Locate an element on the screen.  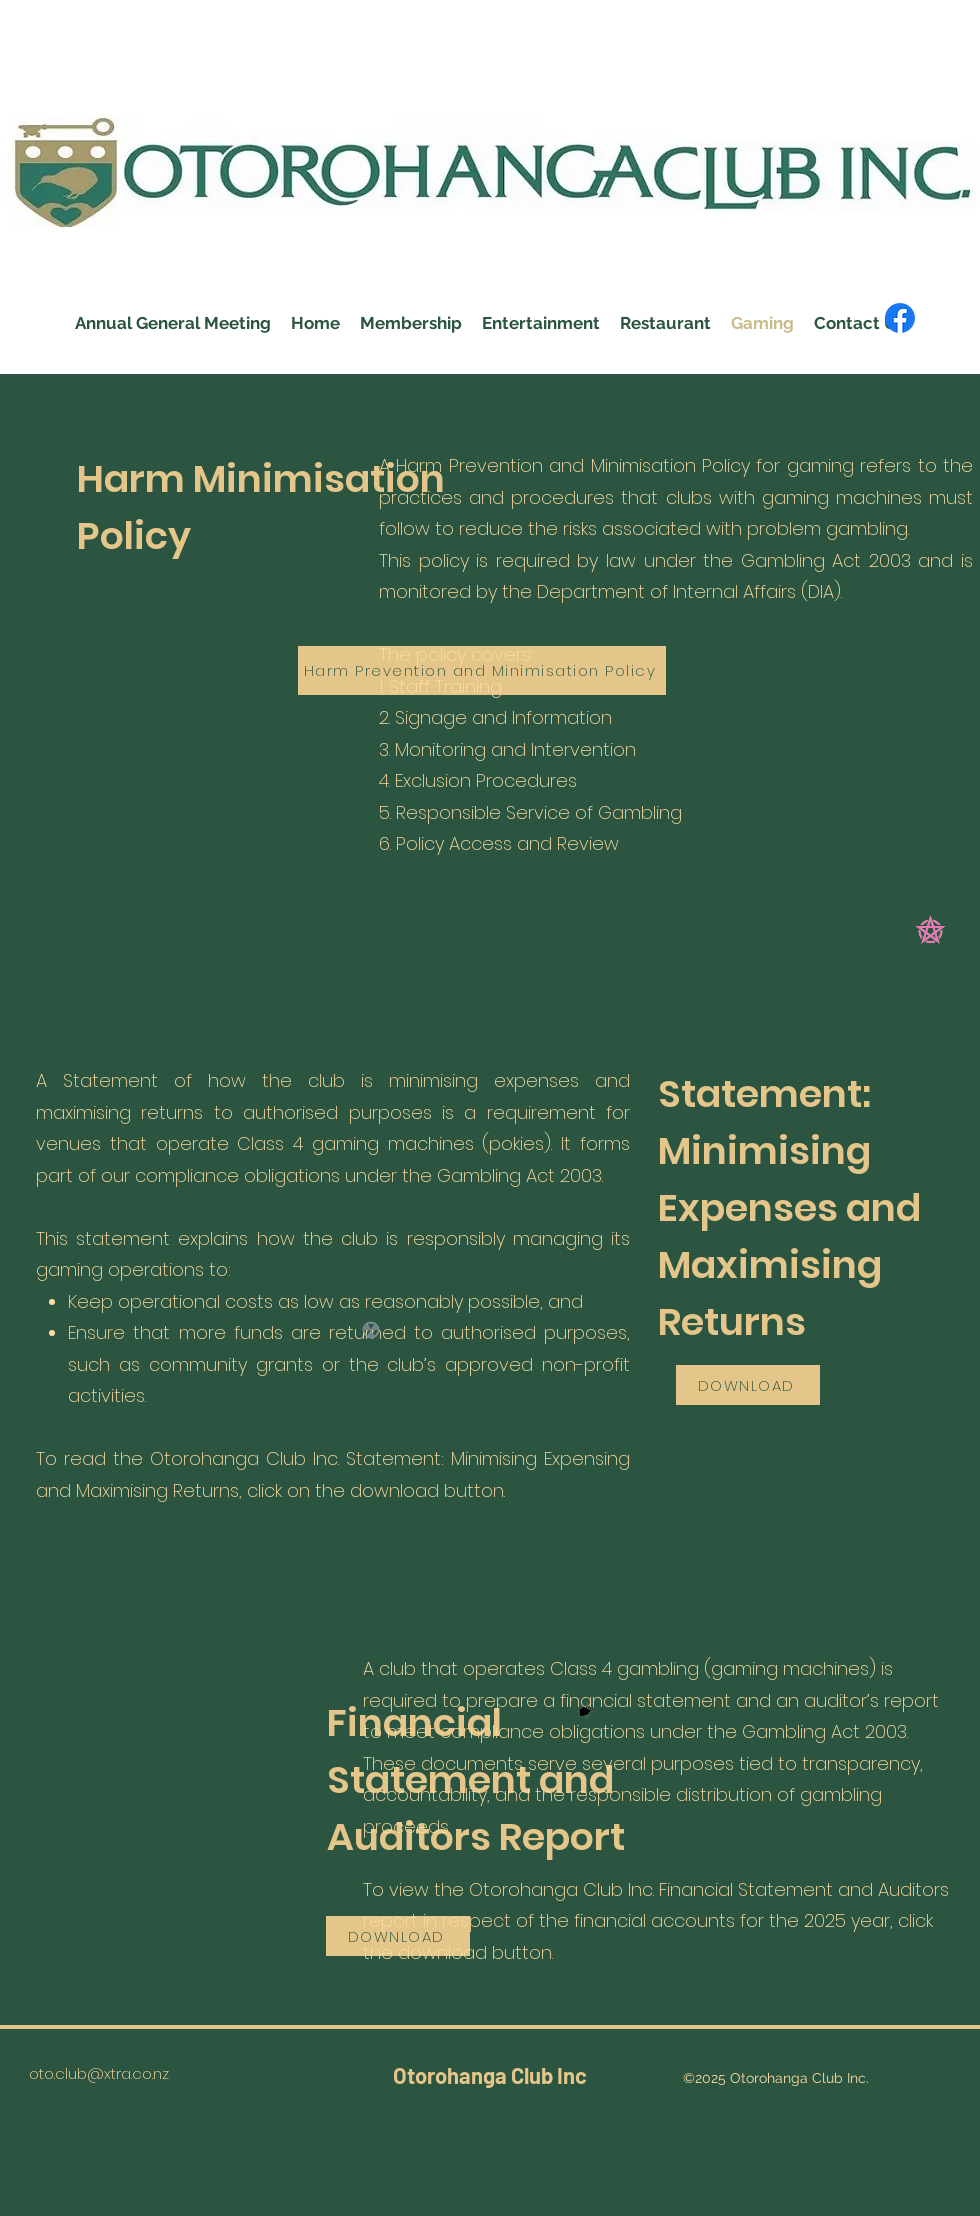
indicates a fallout shelter location is located at coordinates (371, 1330).